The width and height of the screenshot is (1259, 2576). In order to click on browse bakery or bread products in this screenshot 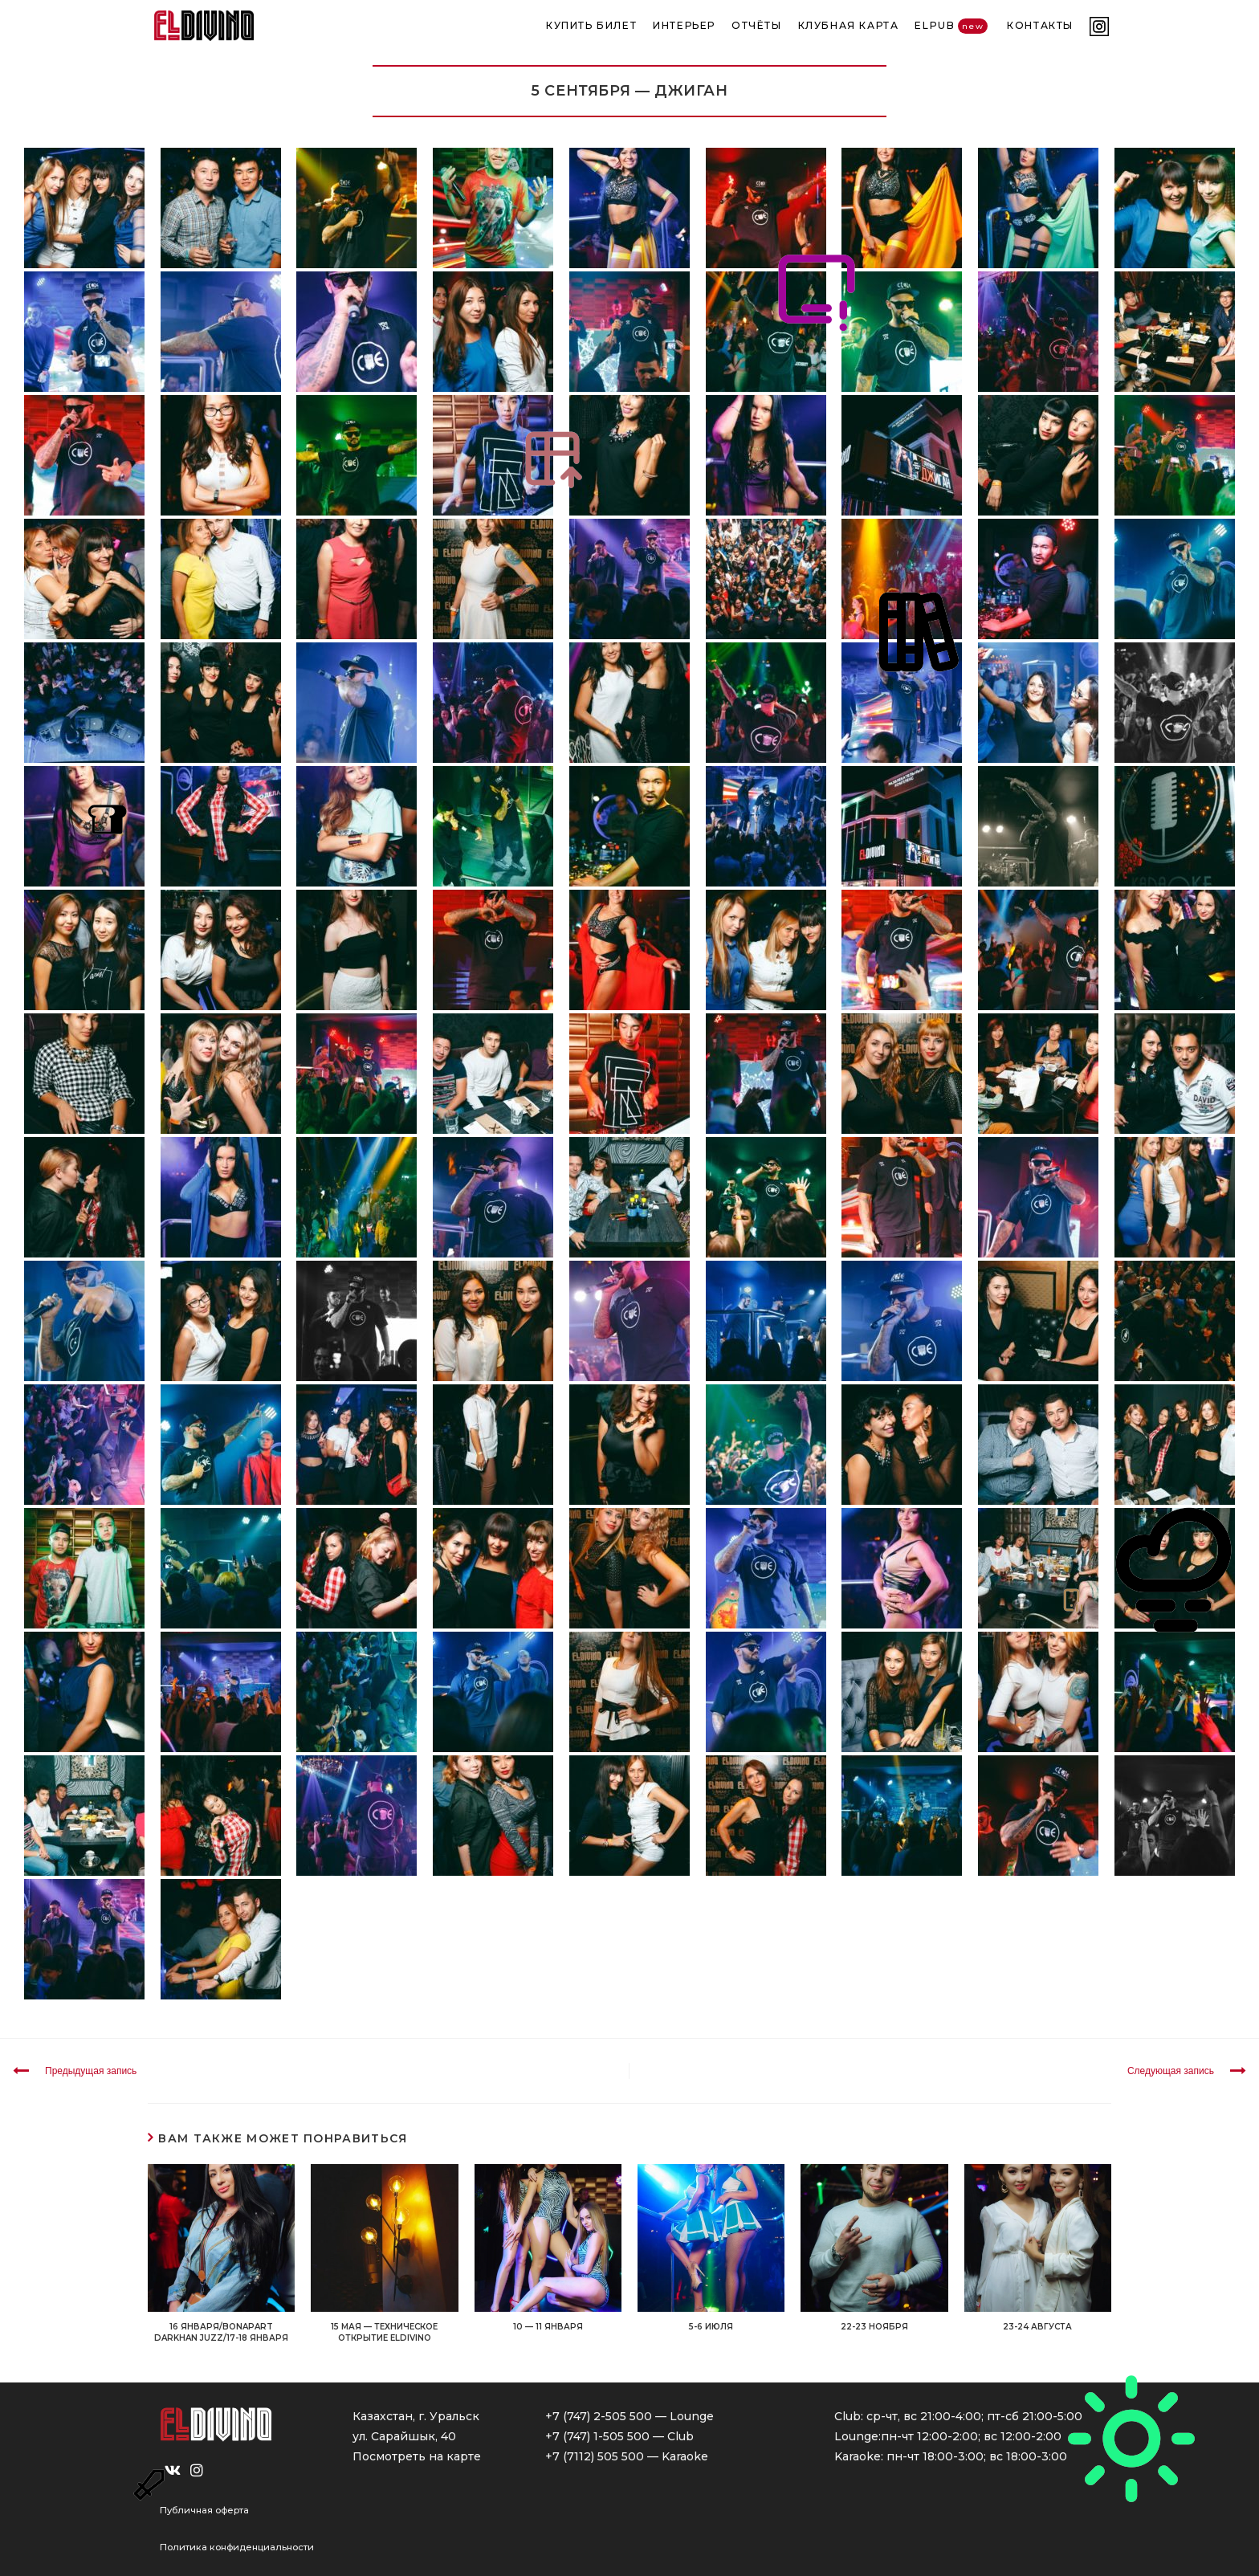, I will do `click(108, 819)`.